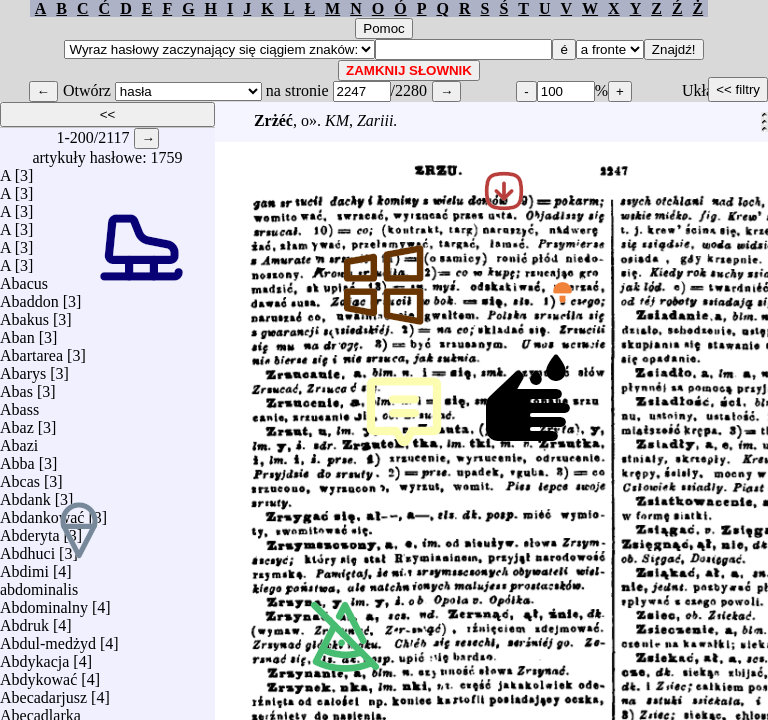  Describe the element at coordinates (141, 247) in the screenshot. I see `view ice skating activities or rinks` at that location.